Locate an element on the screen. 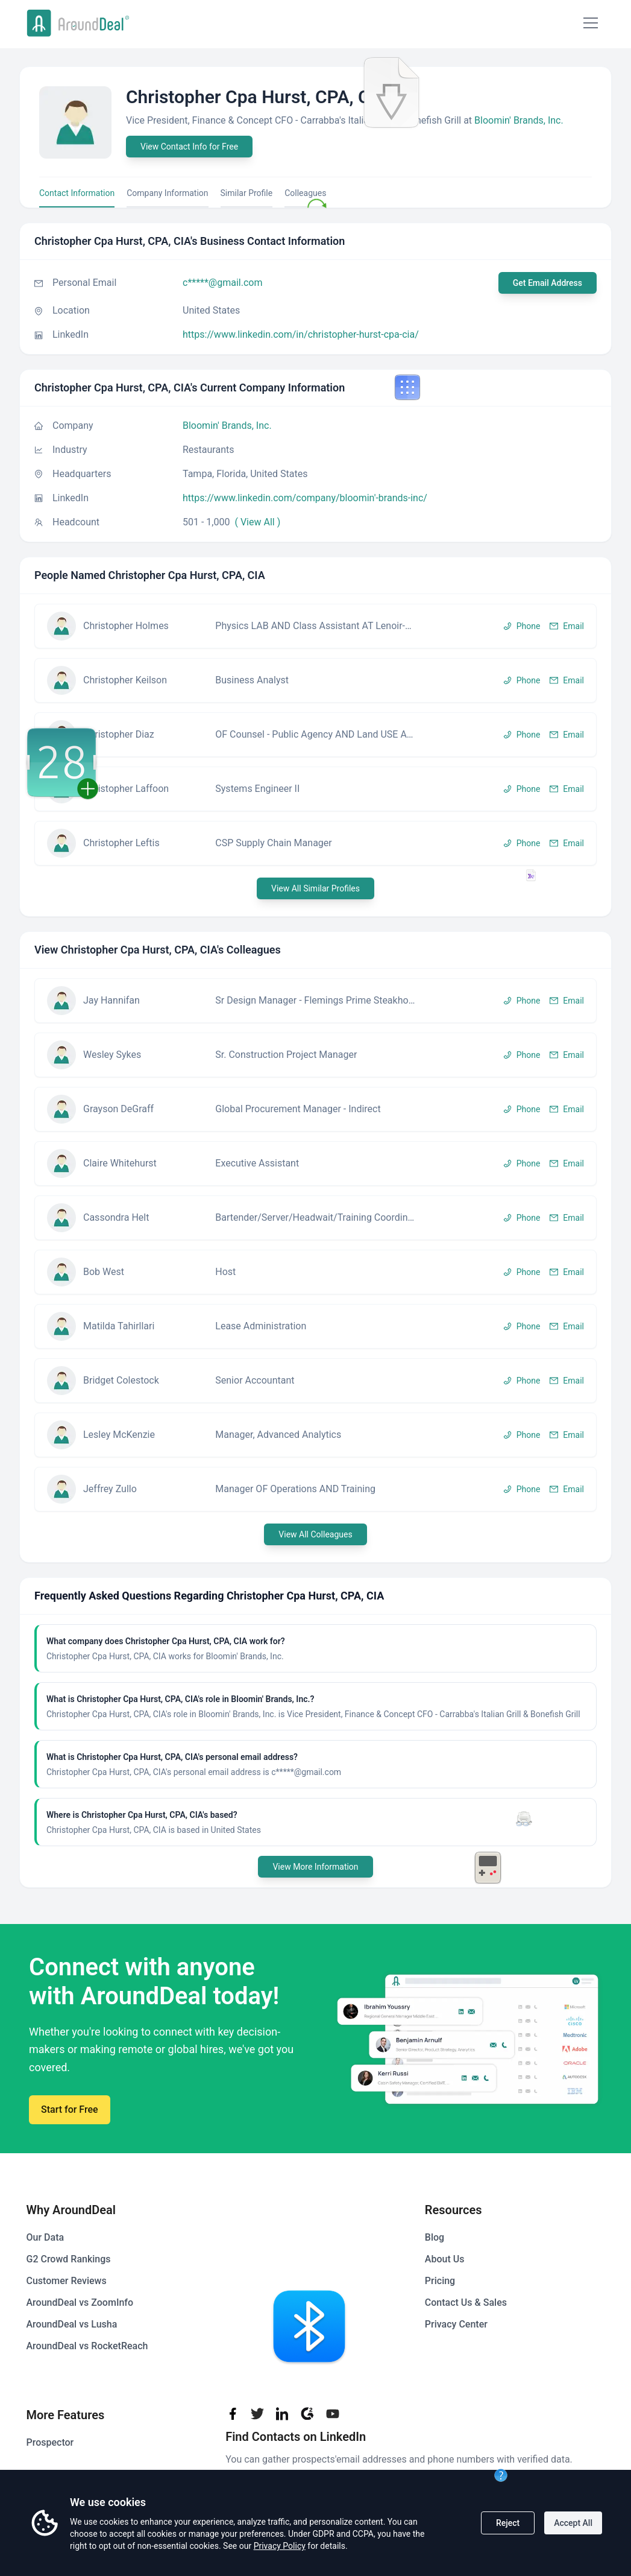  redo the last undone action is located at coordinates (316, 203).